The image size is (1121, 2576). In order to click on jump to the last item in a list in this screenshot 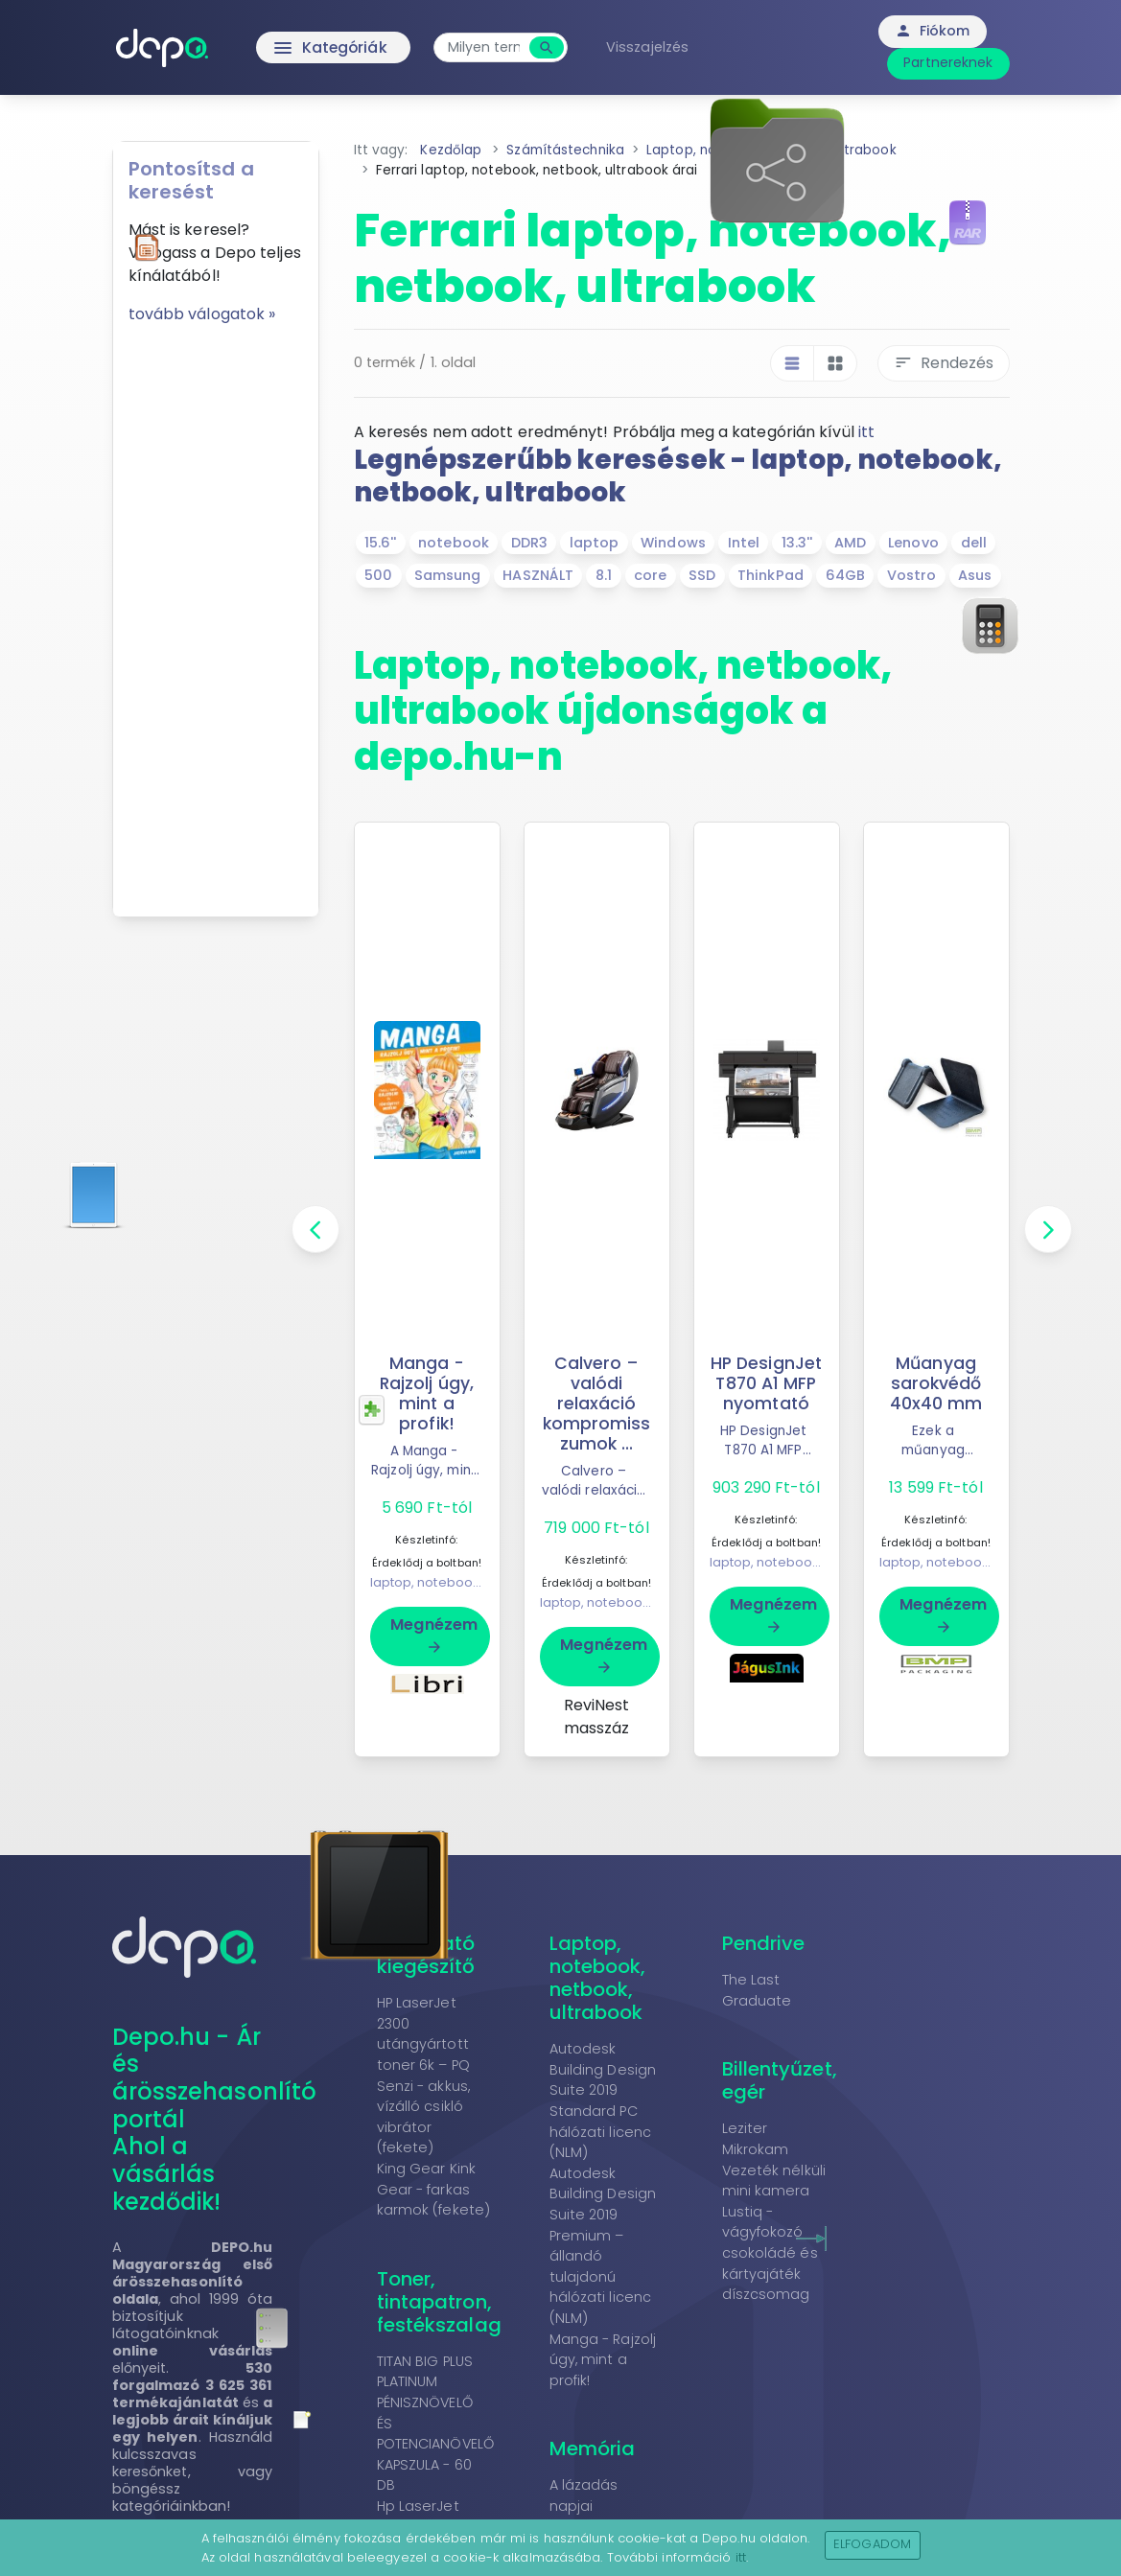, I will do `click(811, 2239)`.